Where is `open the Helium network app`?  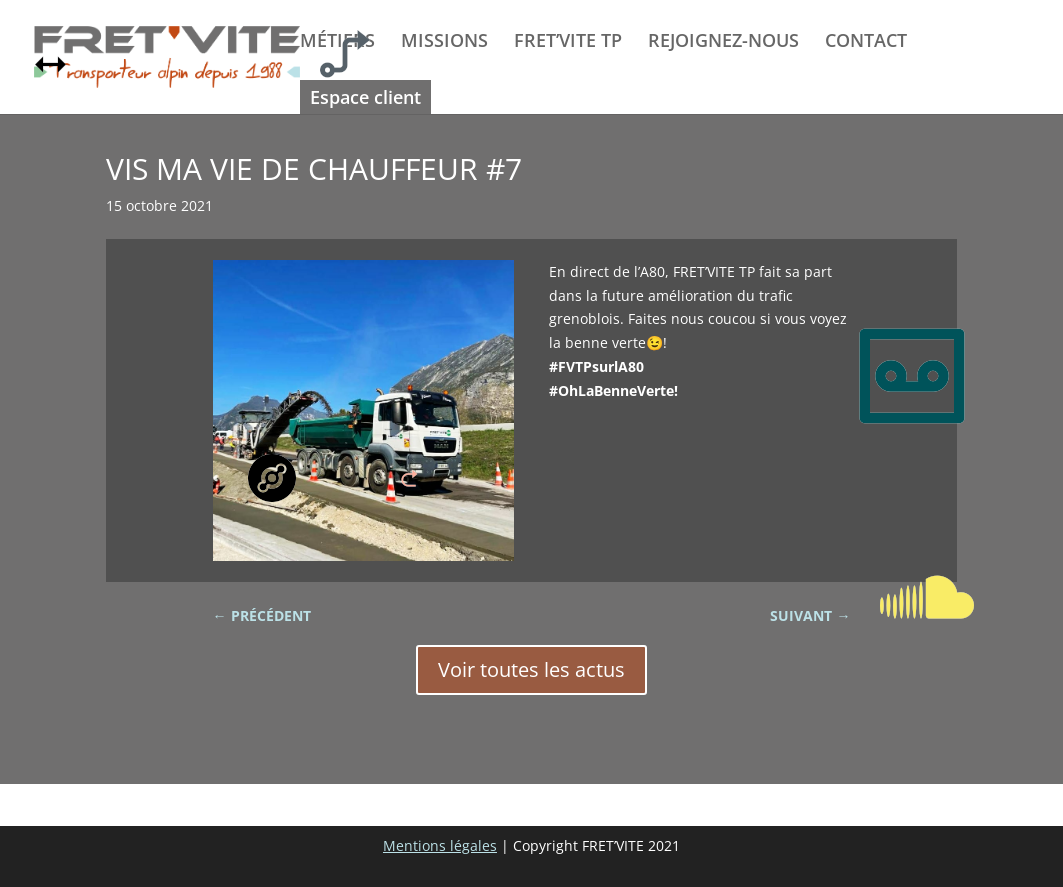 open the Helium network app is located at coordinates (272, 478).